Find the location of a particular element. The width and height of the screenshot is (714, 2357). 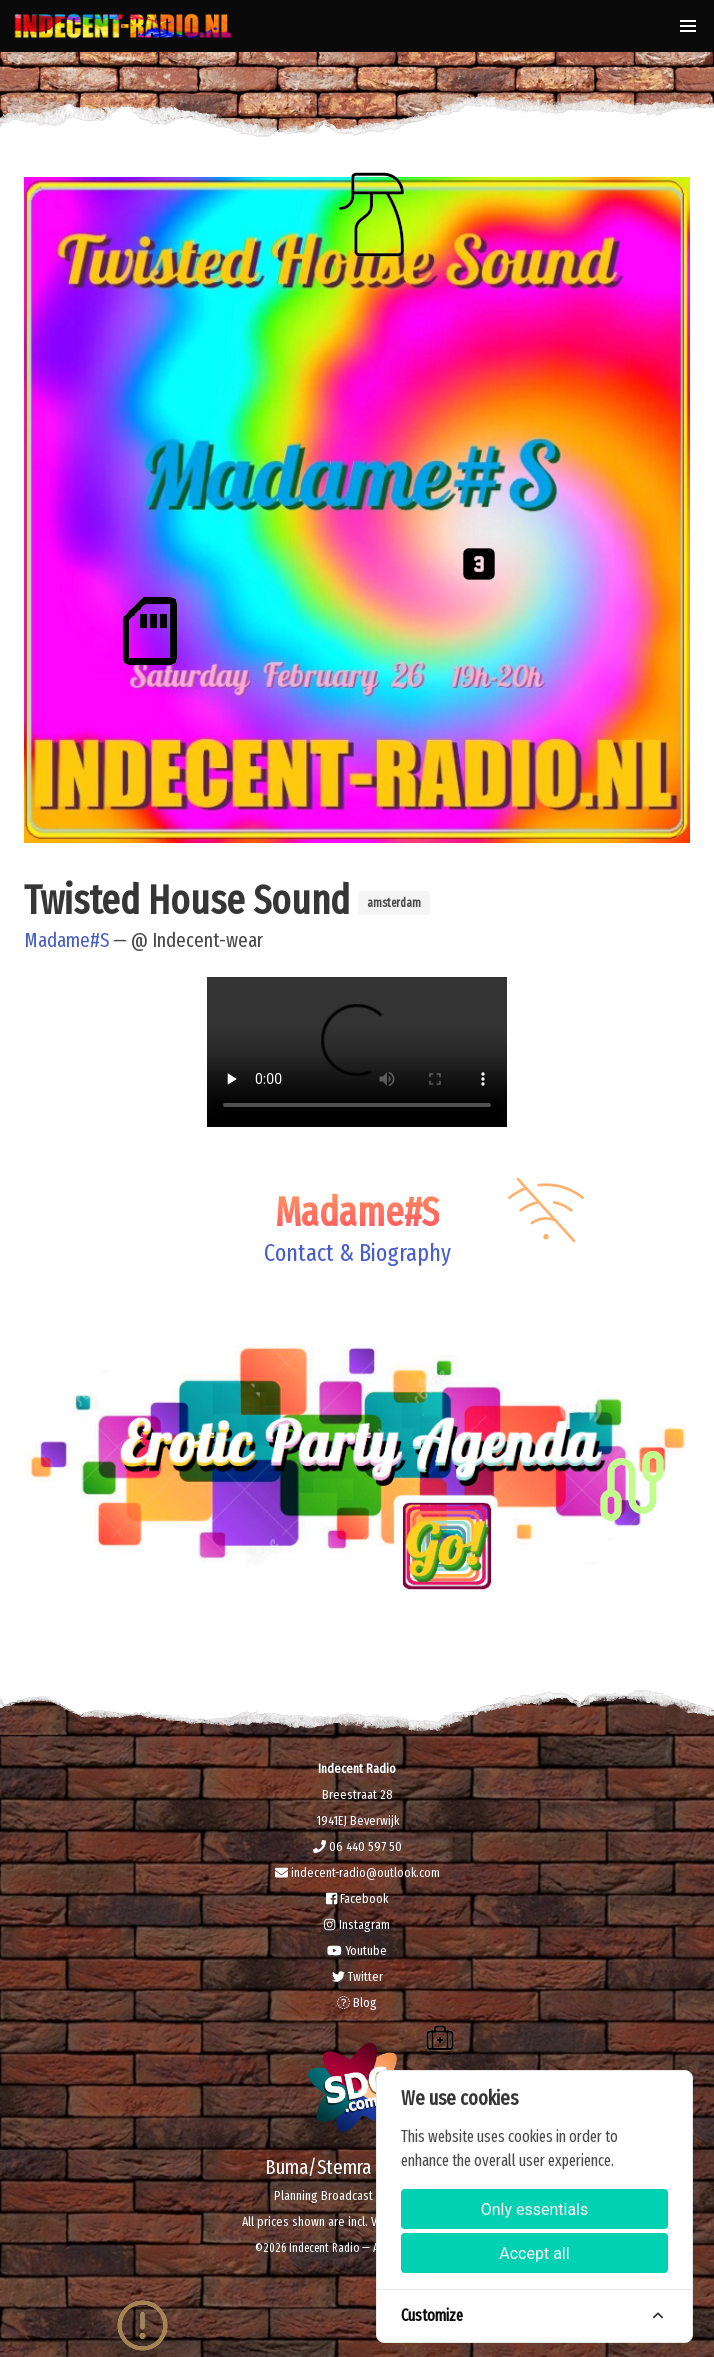

access medical or health records is located at coordinates (440, 2039).